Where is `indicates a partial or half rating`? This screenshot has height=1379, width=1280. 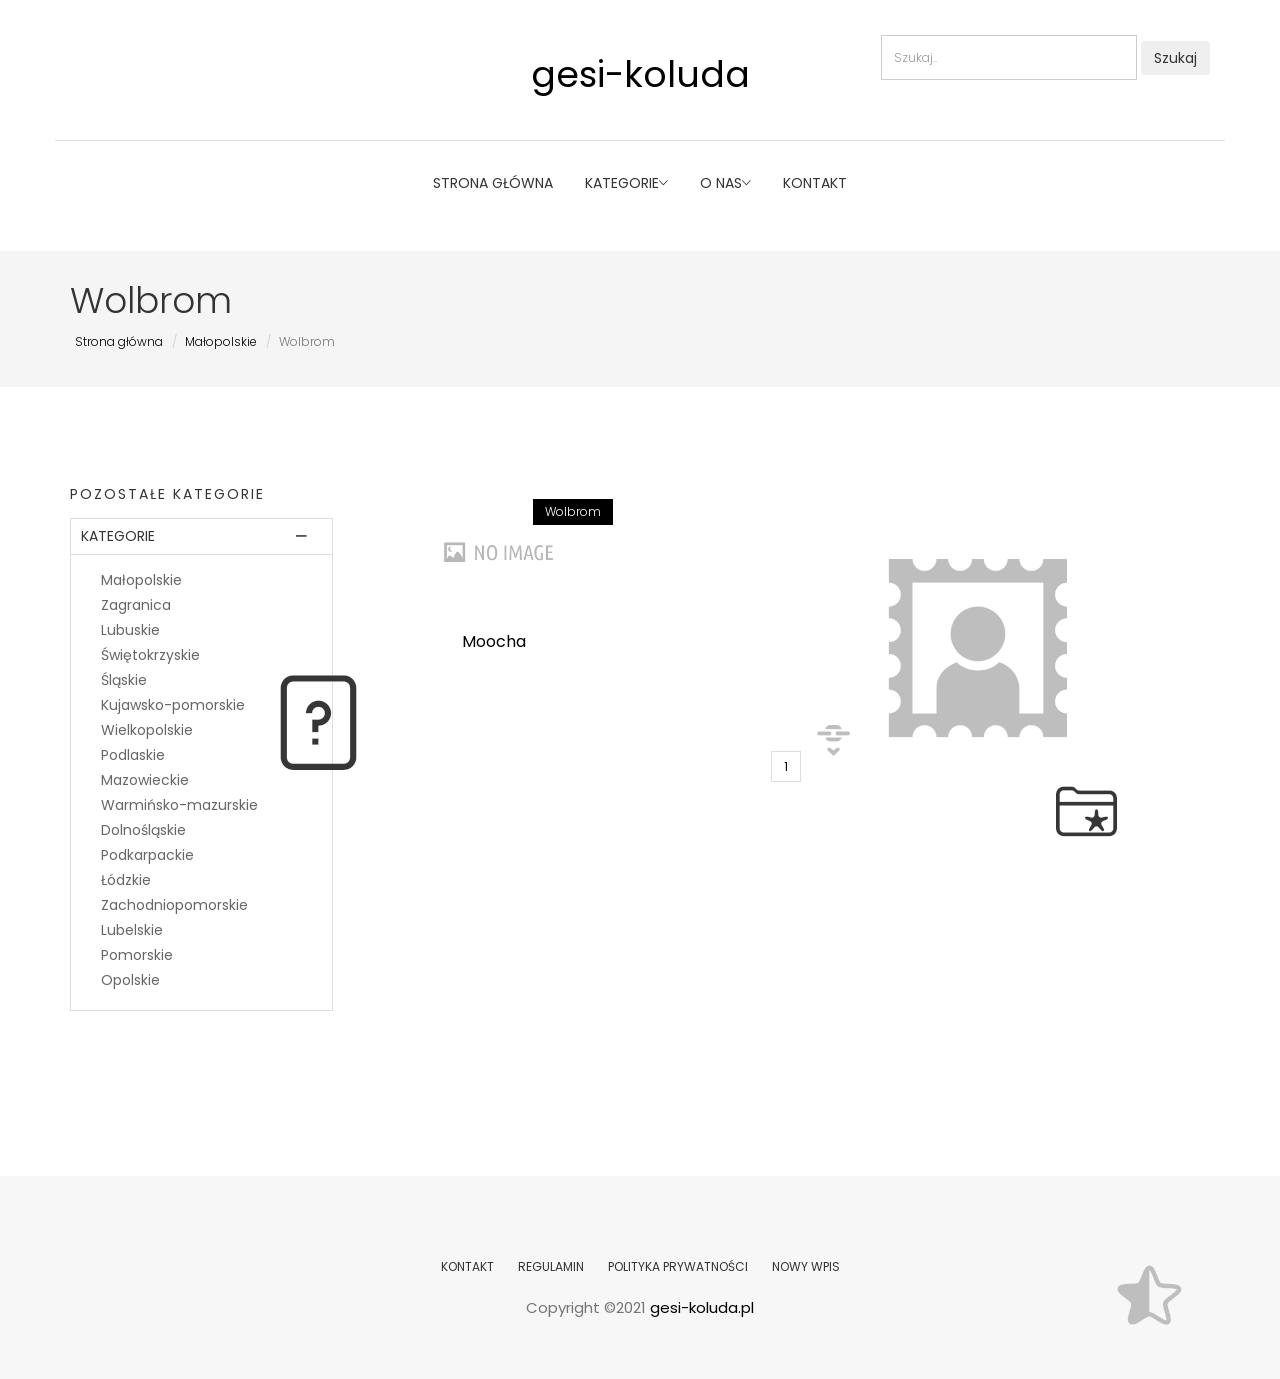
indicates a partial or half rating is located at coordinates (1149, 1297).